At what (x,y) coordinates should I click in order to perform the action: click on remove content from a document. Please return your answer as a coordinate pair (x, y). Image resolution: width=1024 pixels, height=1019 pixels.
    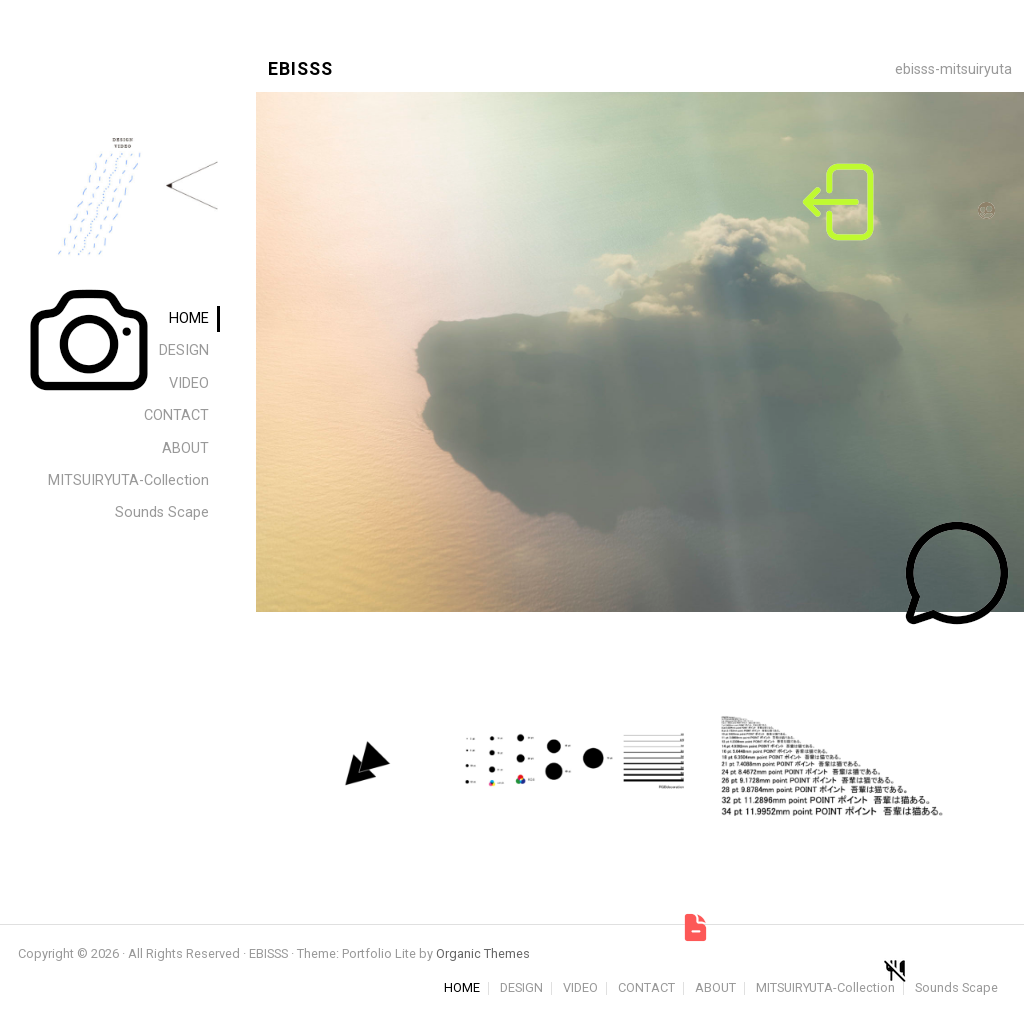
    Looking at the image, I should click on (695, 927).